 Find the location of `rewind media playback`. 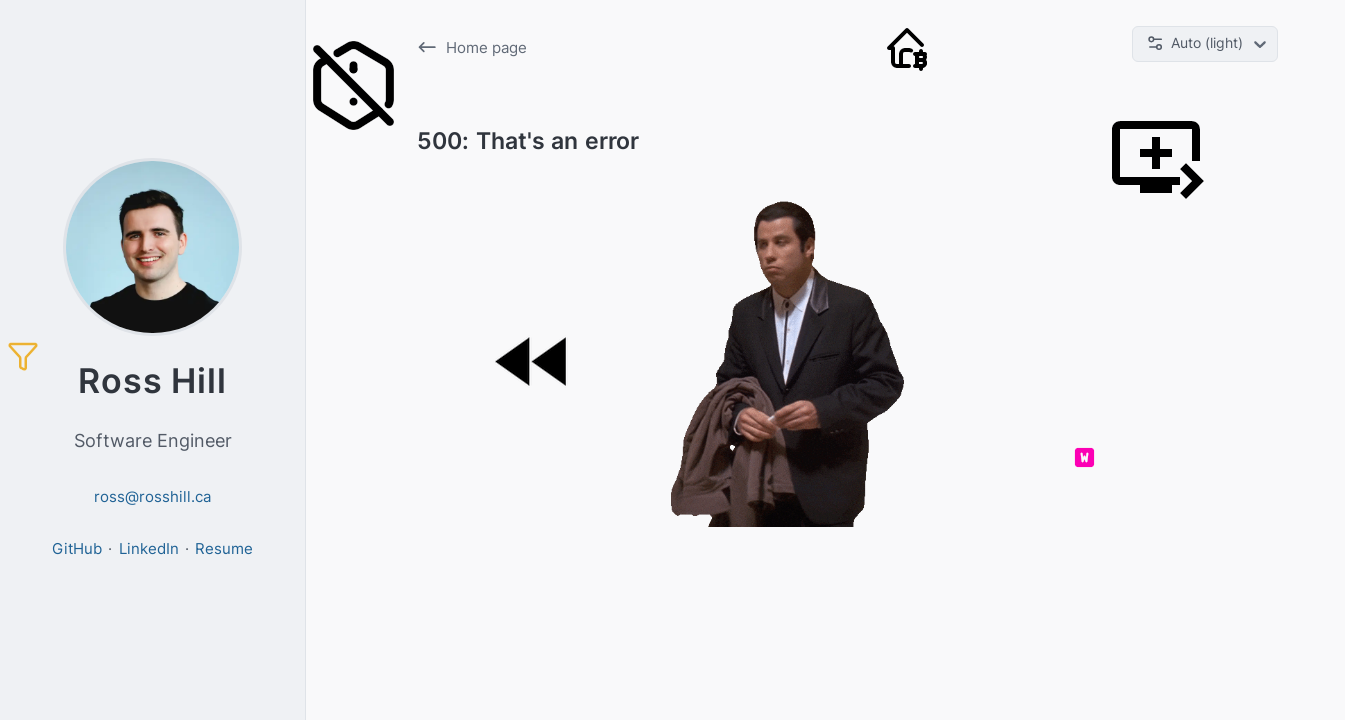

rewind media playback is located at coordinates (533, 361).